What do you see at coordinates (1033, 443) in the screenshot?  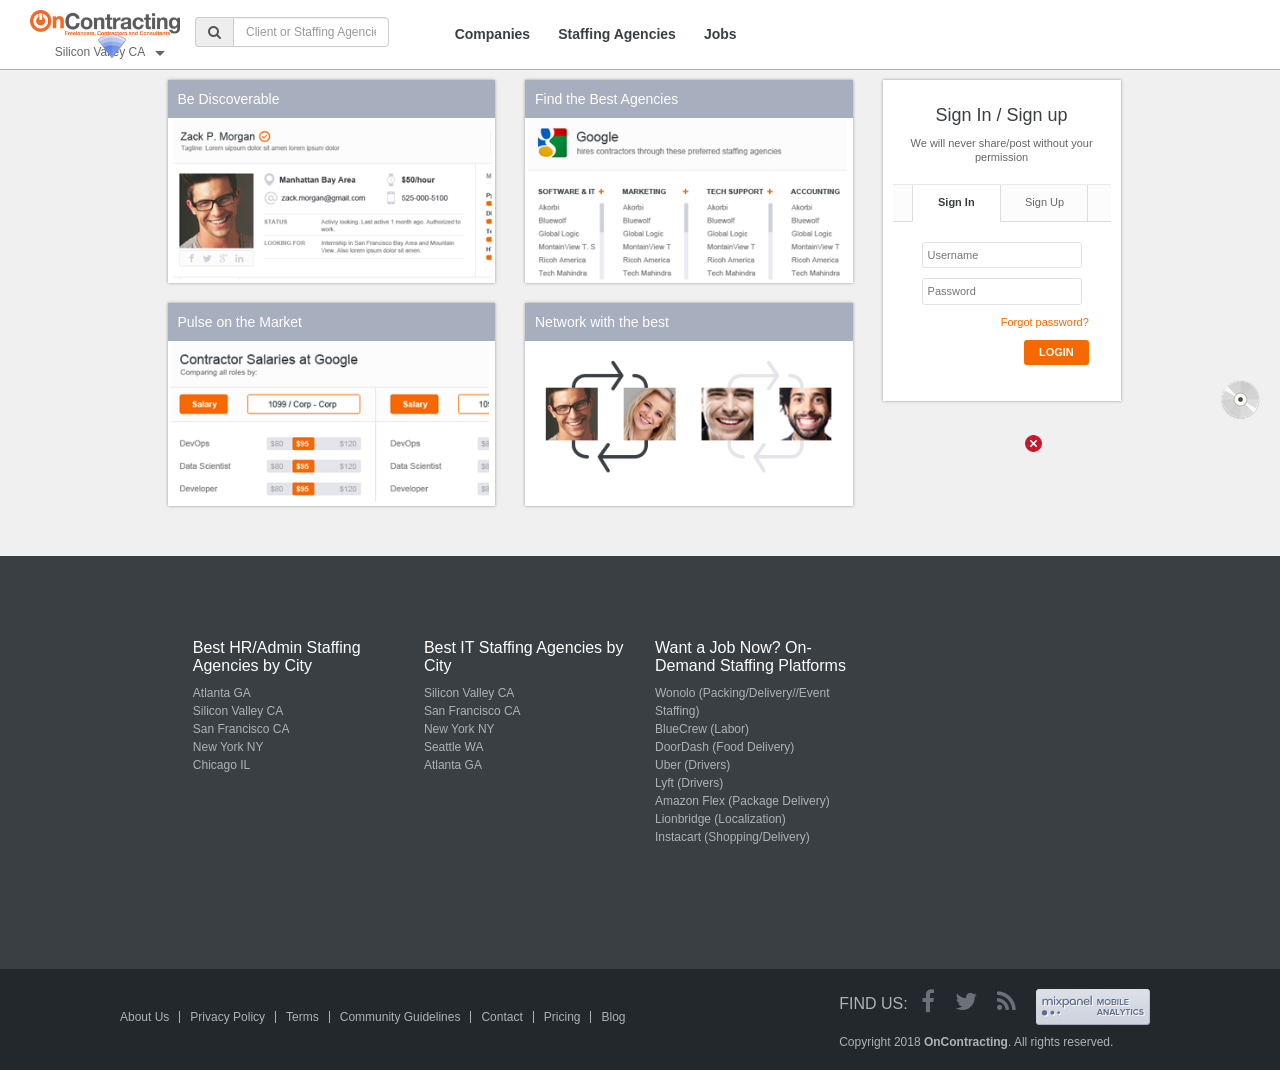 I see `close the current dialog or modal` at bounding box center [1033, 443].